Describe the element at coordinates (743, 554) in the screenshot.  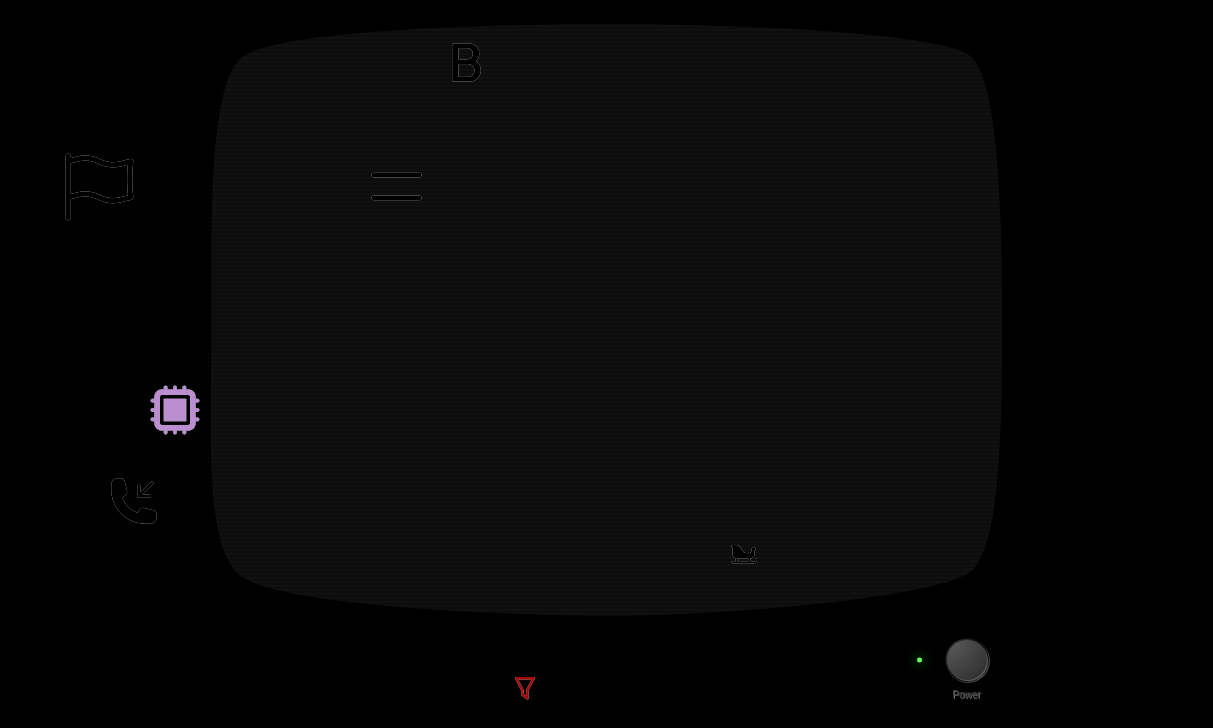
I see `indicates holiday or winter seasonal content` at that location.